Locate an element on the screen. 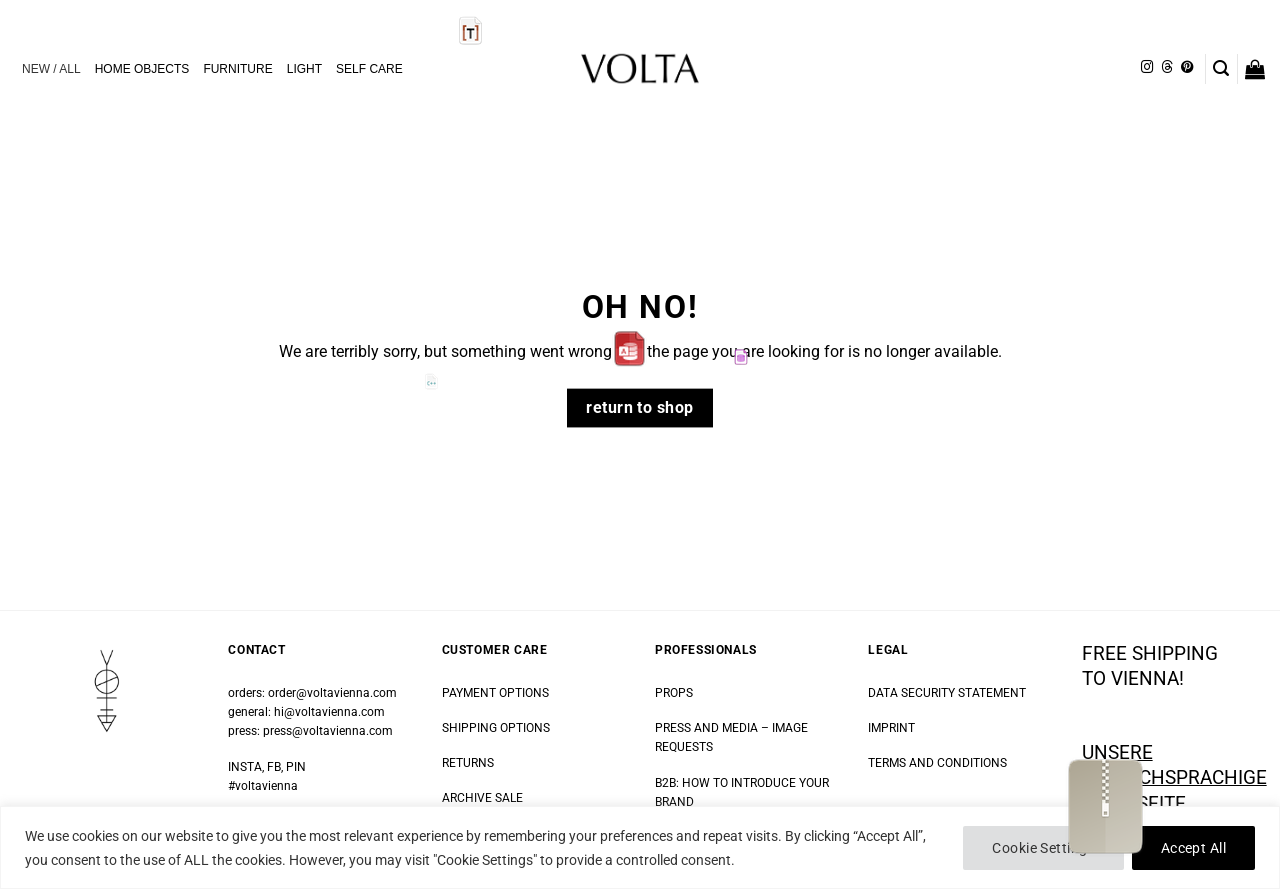 This screenshot has width=1280, height=889. a C++ source code file is located at coordinates (431, 381).